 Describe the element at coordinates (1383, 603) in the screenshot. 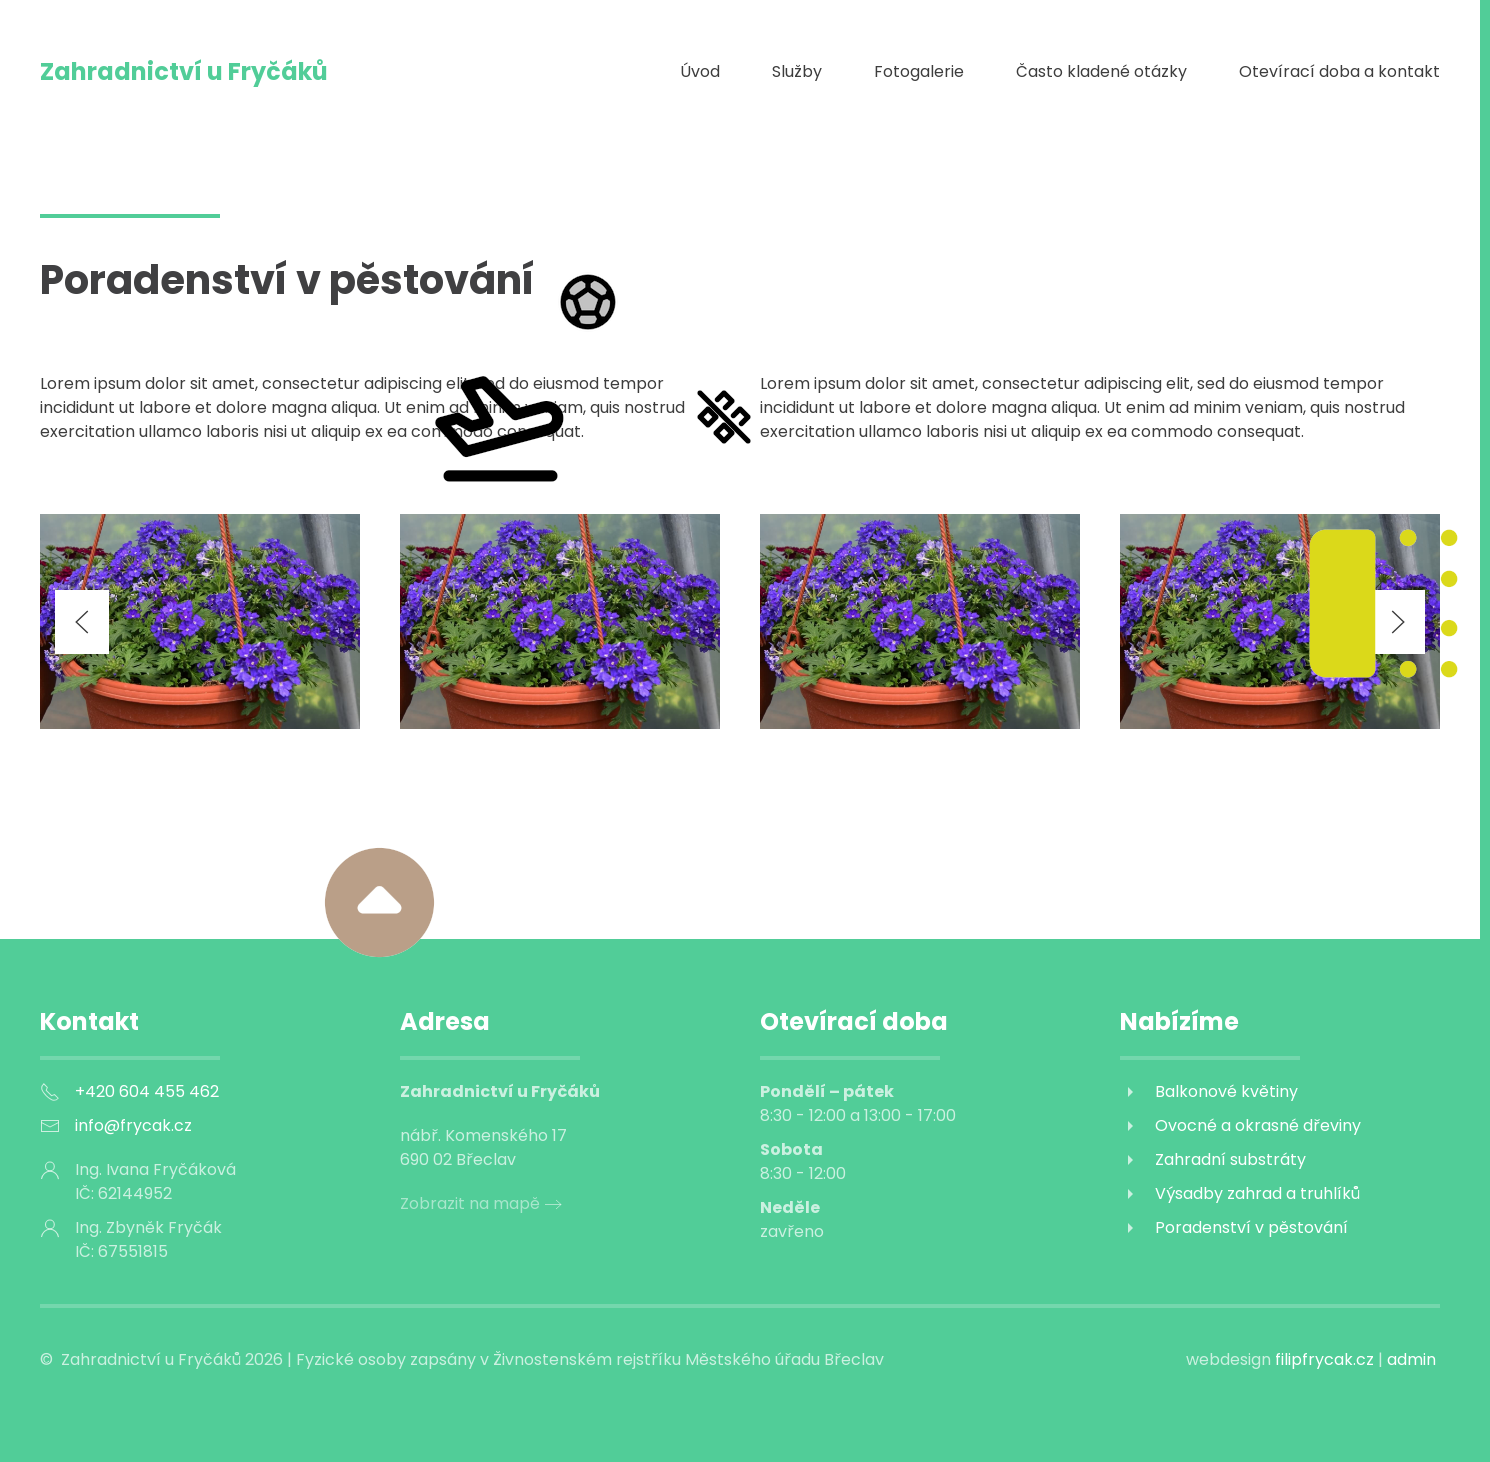

I see `align content to the left` at that location.